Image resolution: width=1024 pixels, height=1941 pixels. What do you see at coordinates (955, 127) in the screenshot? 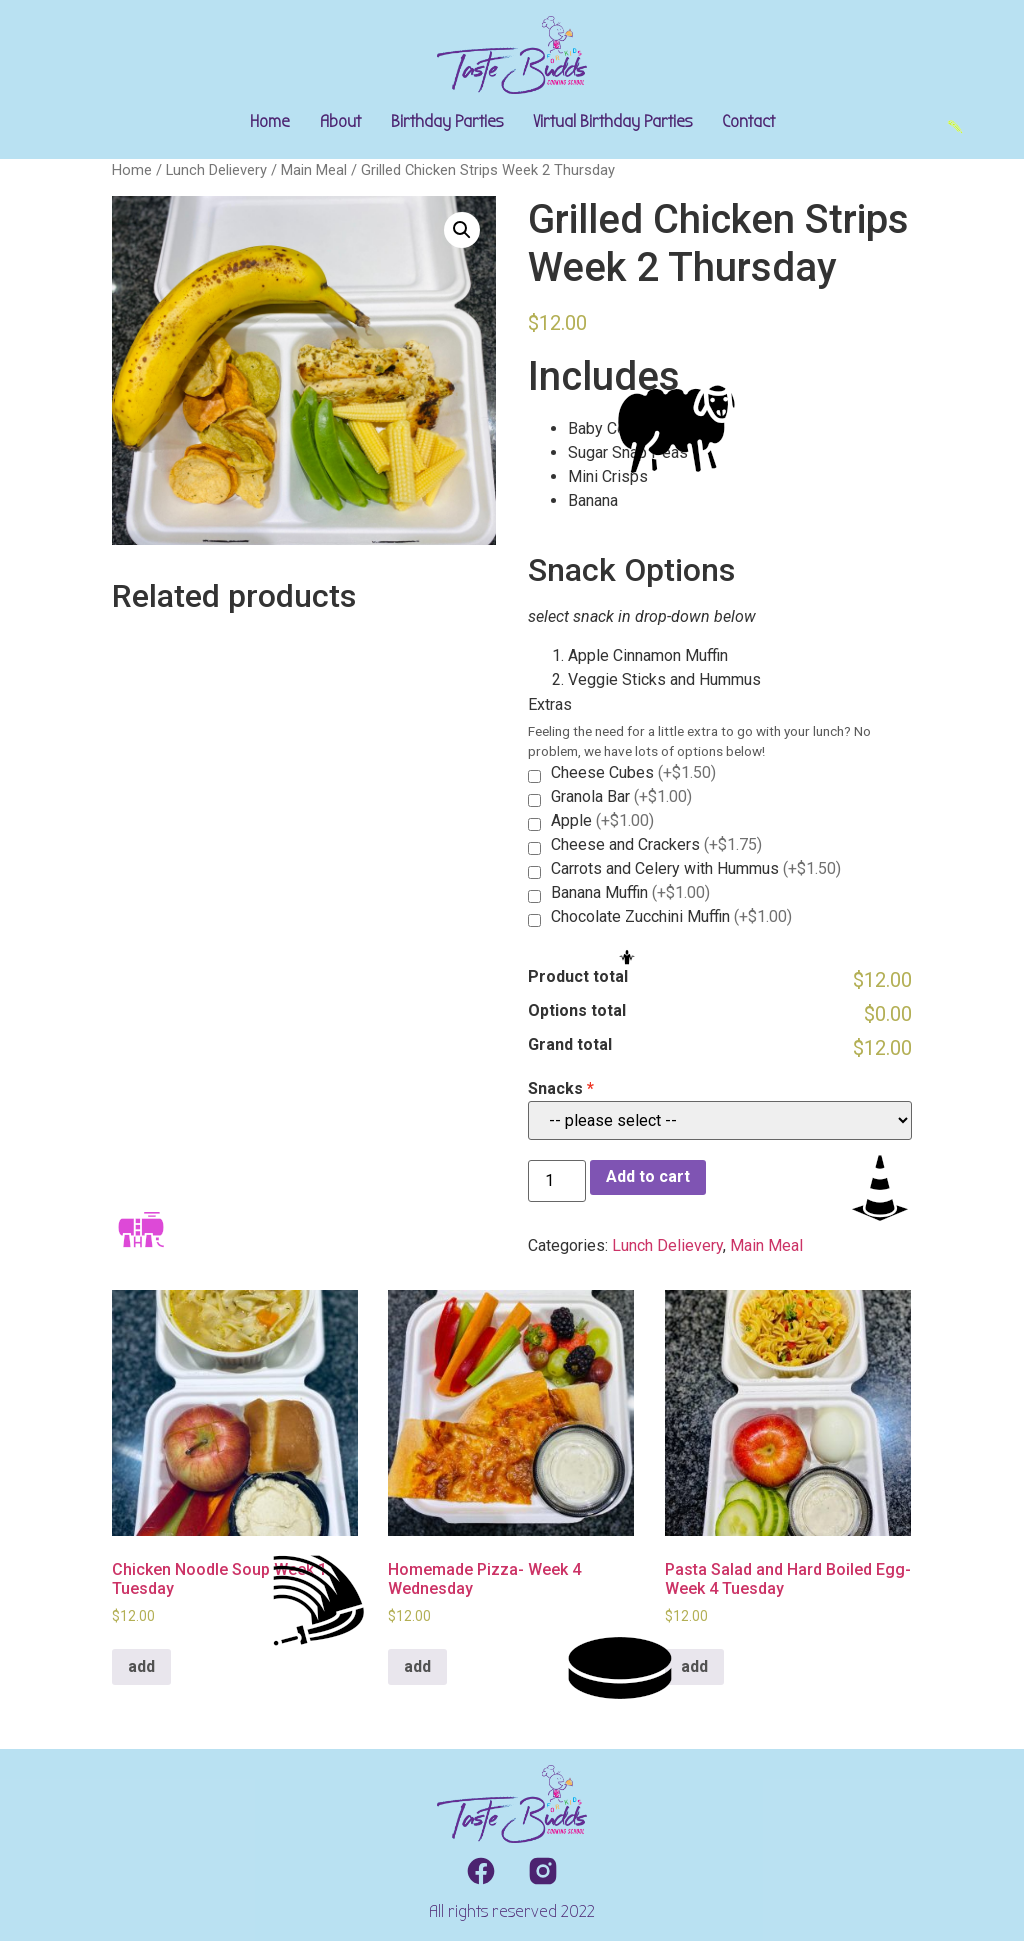
I see `access cutting or trimming tools` at bounding box center [955, 127].